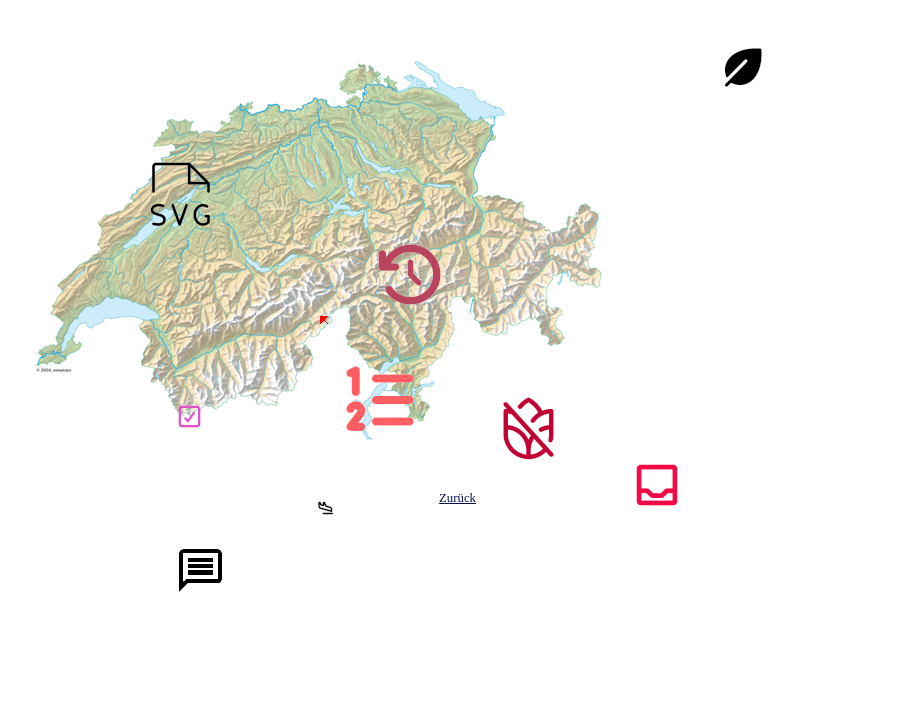 The width and height of the screenshot is (915, 720). What do you see at coordinates (200, 570) in the screenshot?
I see `open messages or chat` at bounding box center [200, 570].